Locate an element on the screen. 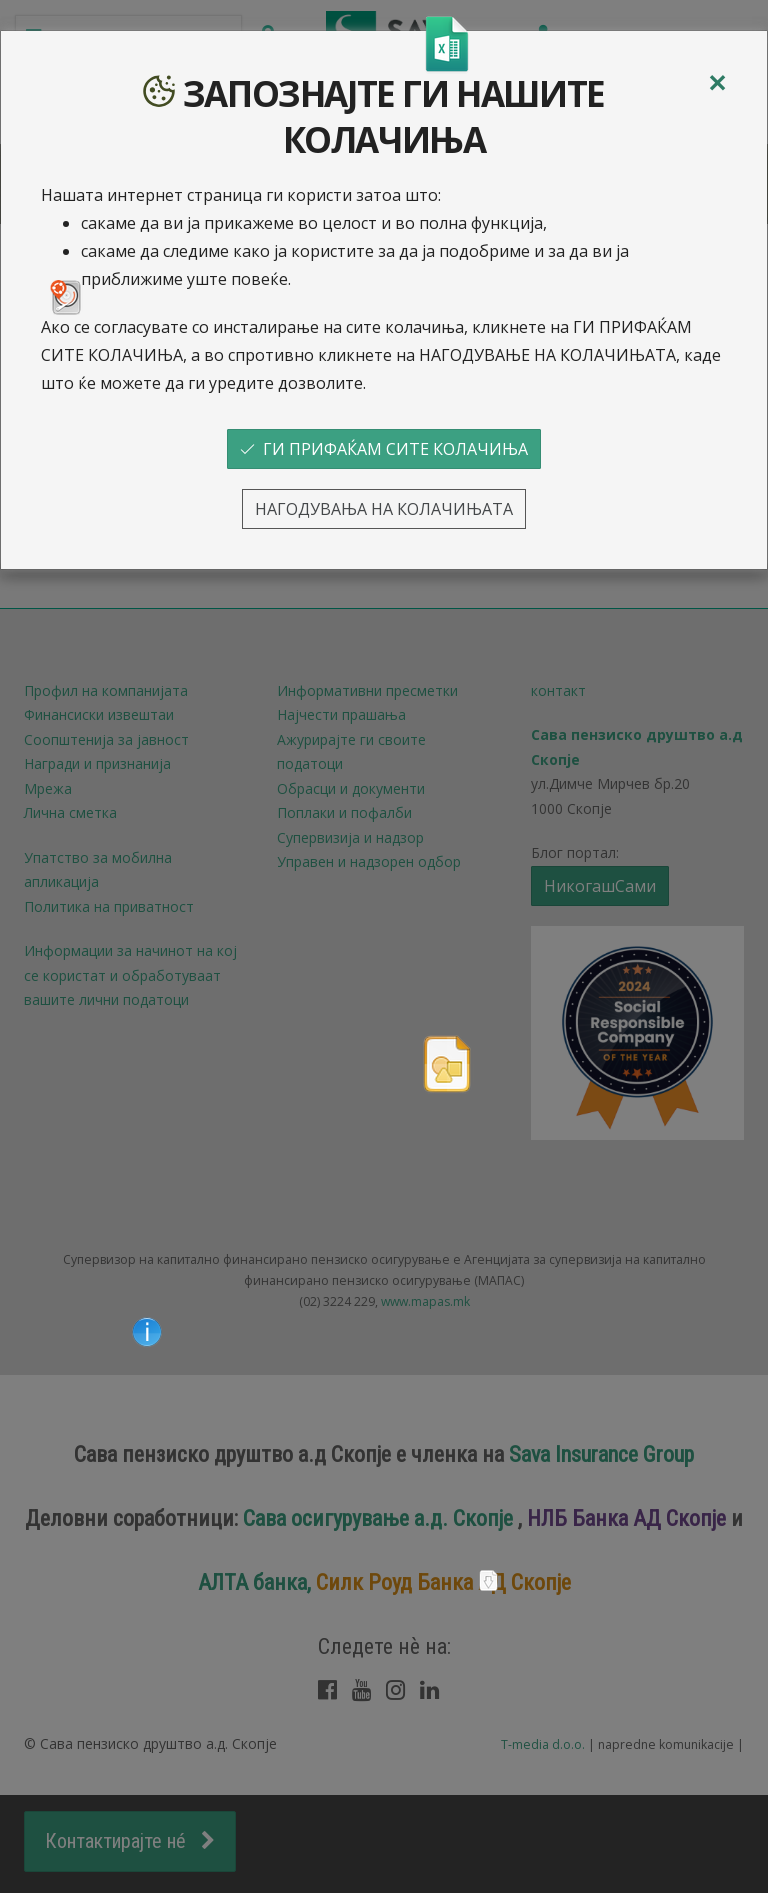 The height and width of the screenshot is (1893, 768). libreoffice draw document file is located at coordinates (447, 1064).